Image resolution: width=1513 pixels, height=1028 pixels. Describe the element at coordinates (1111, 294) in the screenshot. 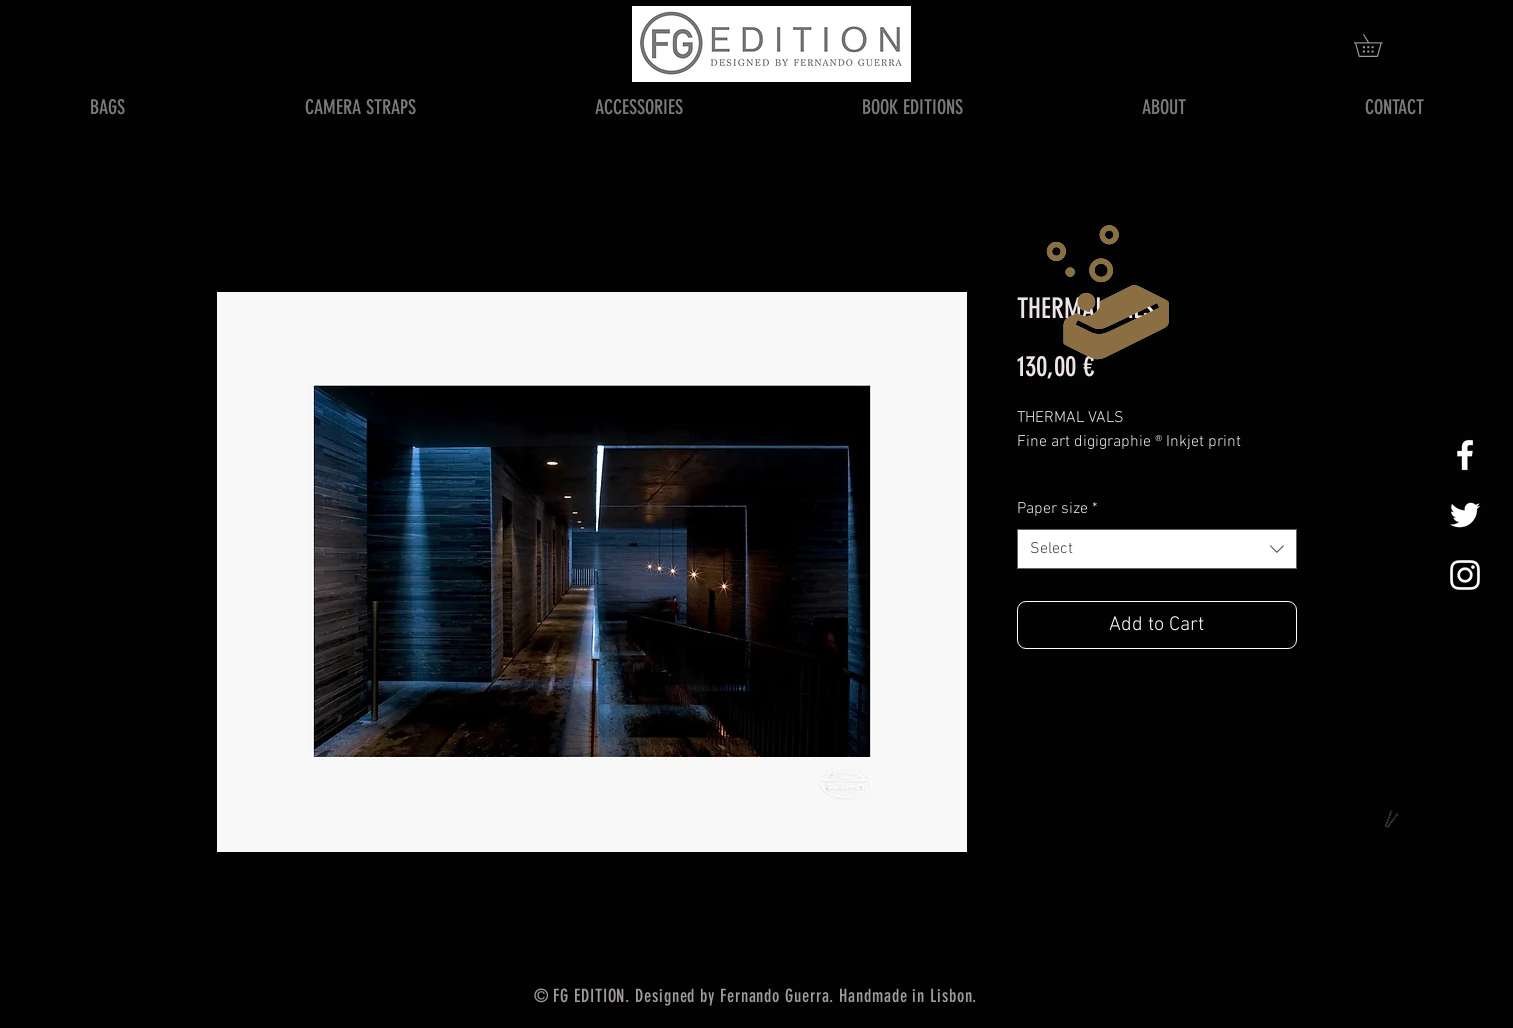

I see `indicates cleaning or sanitization feature` at that location.